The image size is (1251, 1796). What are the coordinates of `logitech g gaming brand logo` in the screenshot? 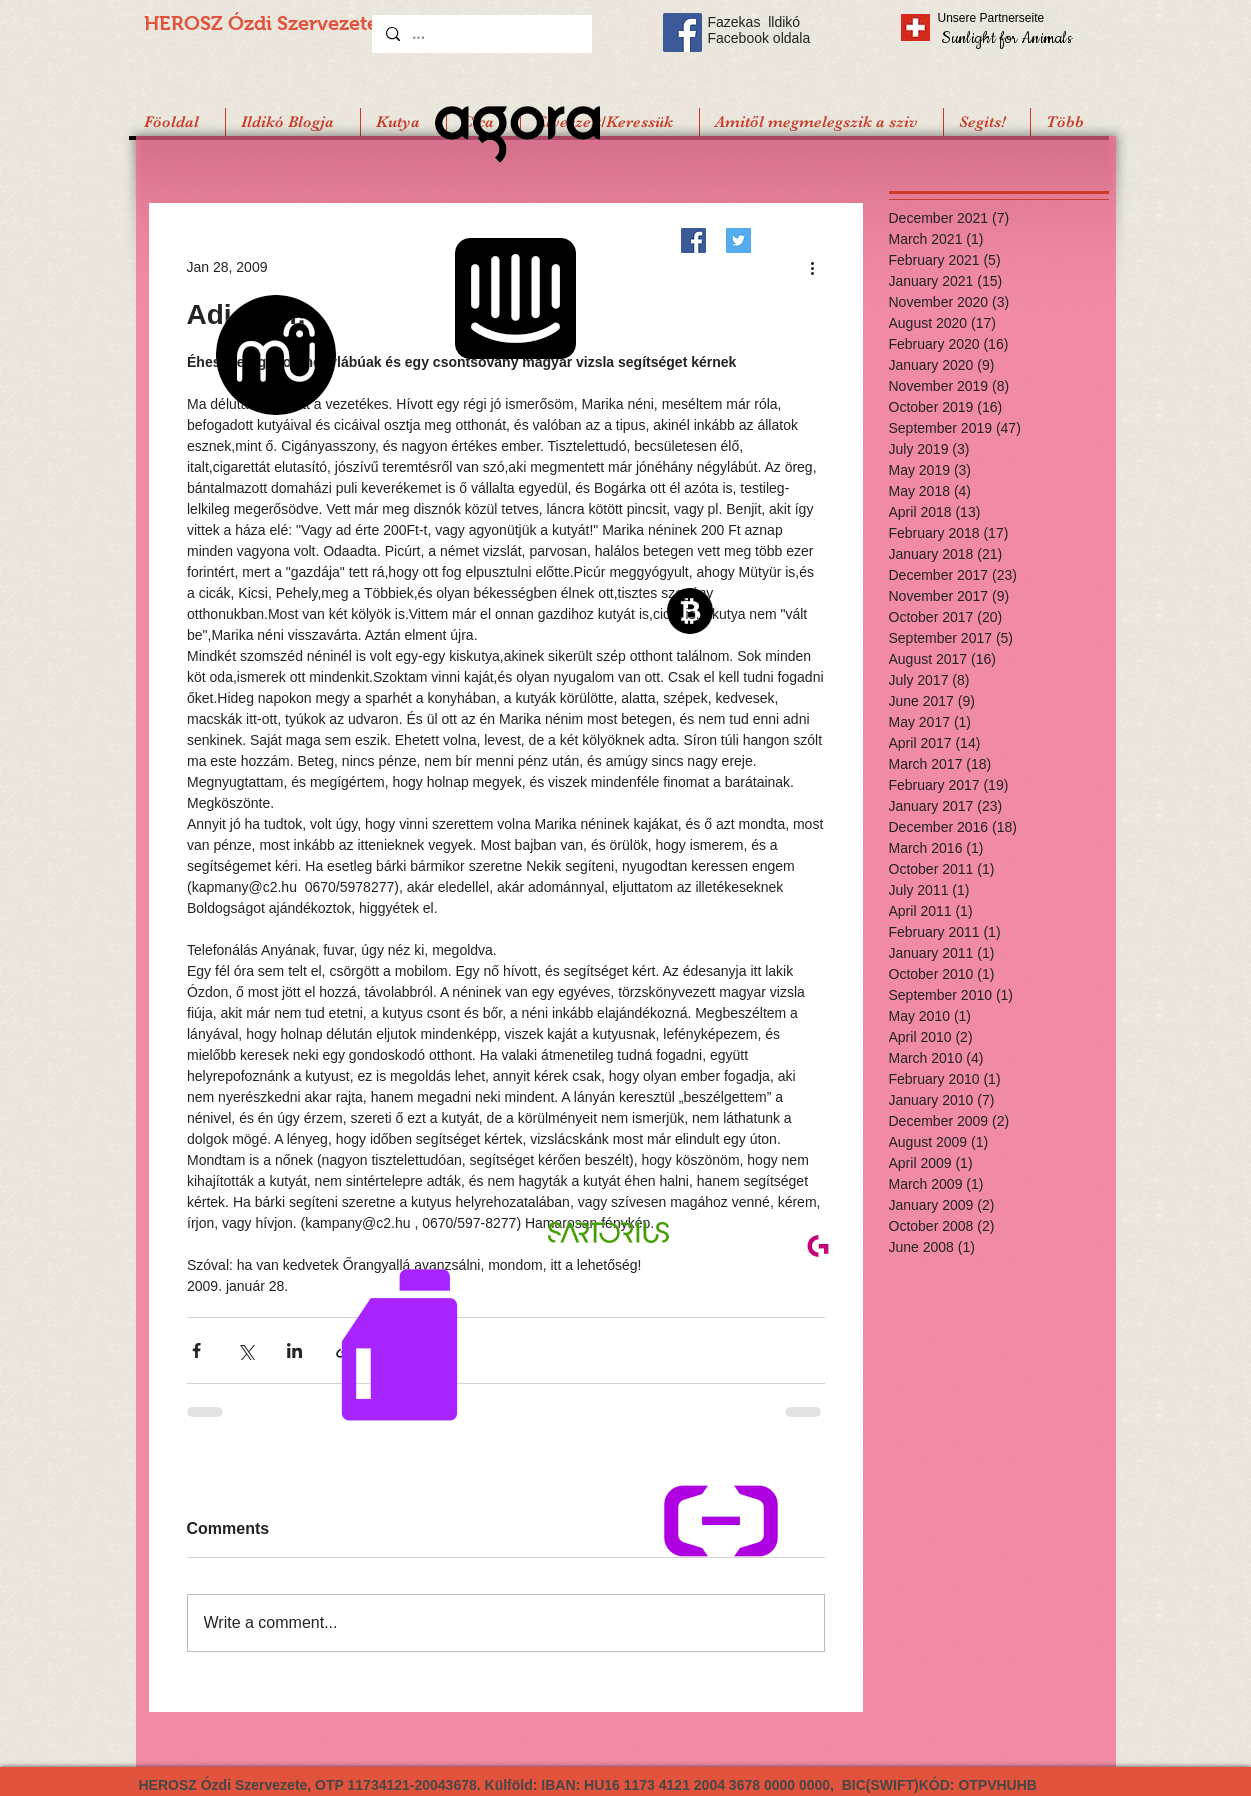 It's located at (818, 1246).